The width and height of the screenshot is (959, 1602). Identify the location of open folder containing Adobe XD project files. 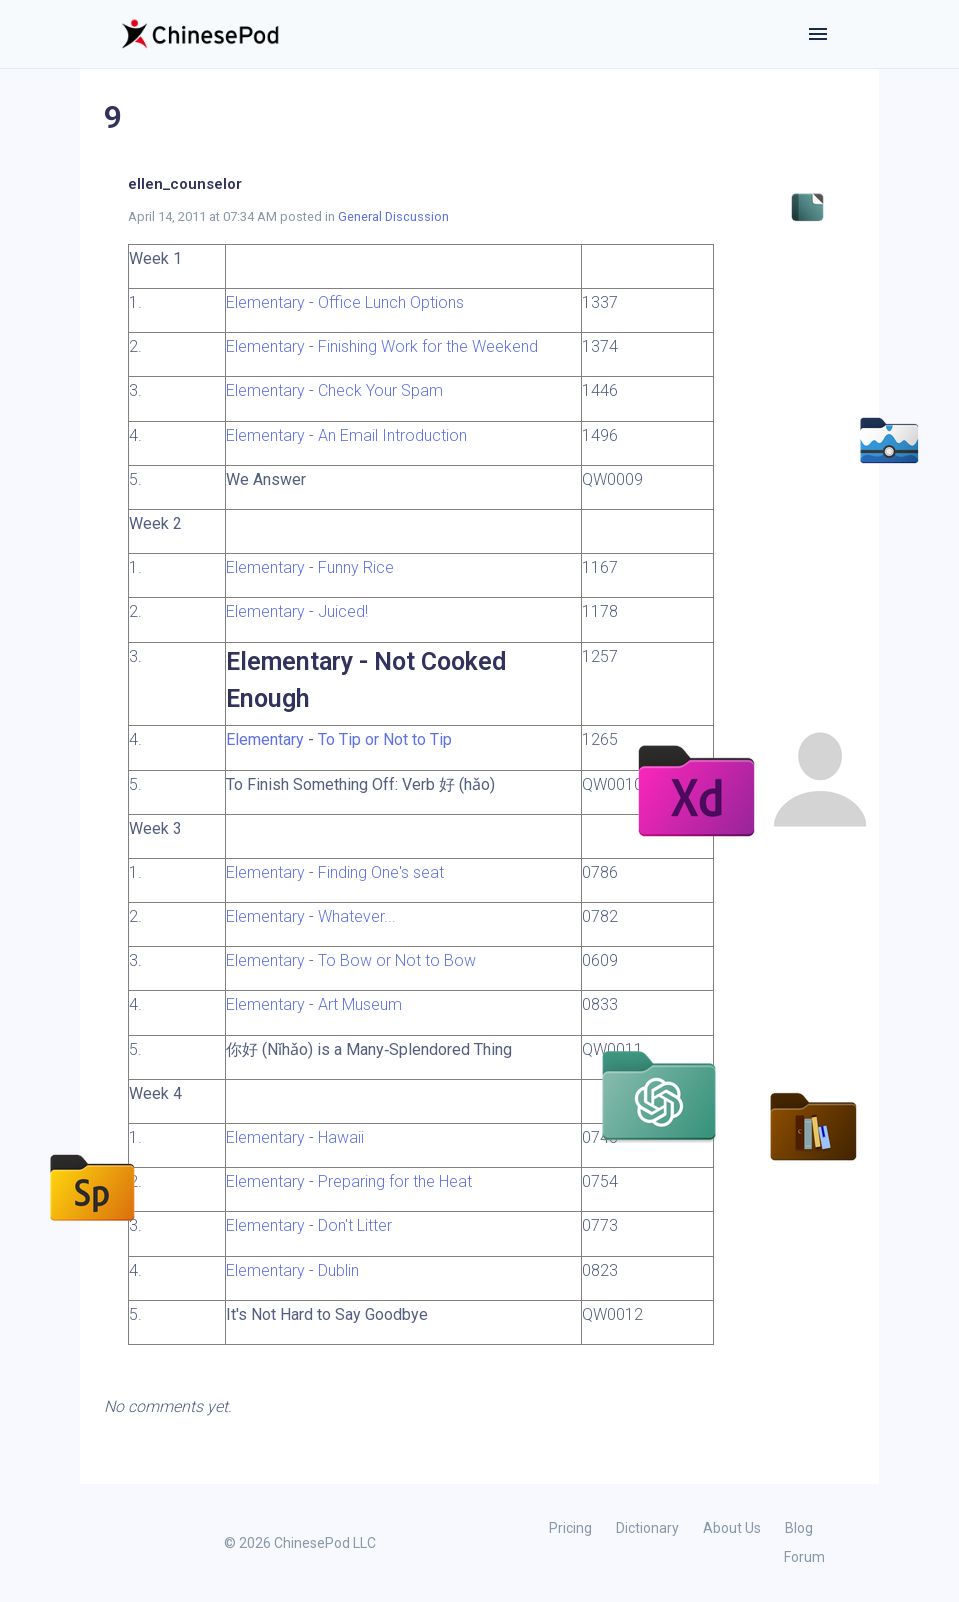
(696, 794).